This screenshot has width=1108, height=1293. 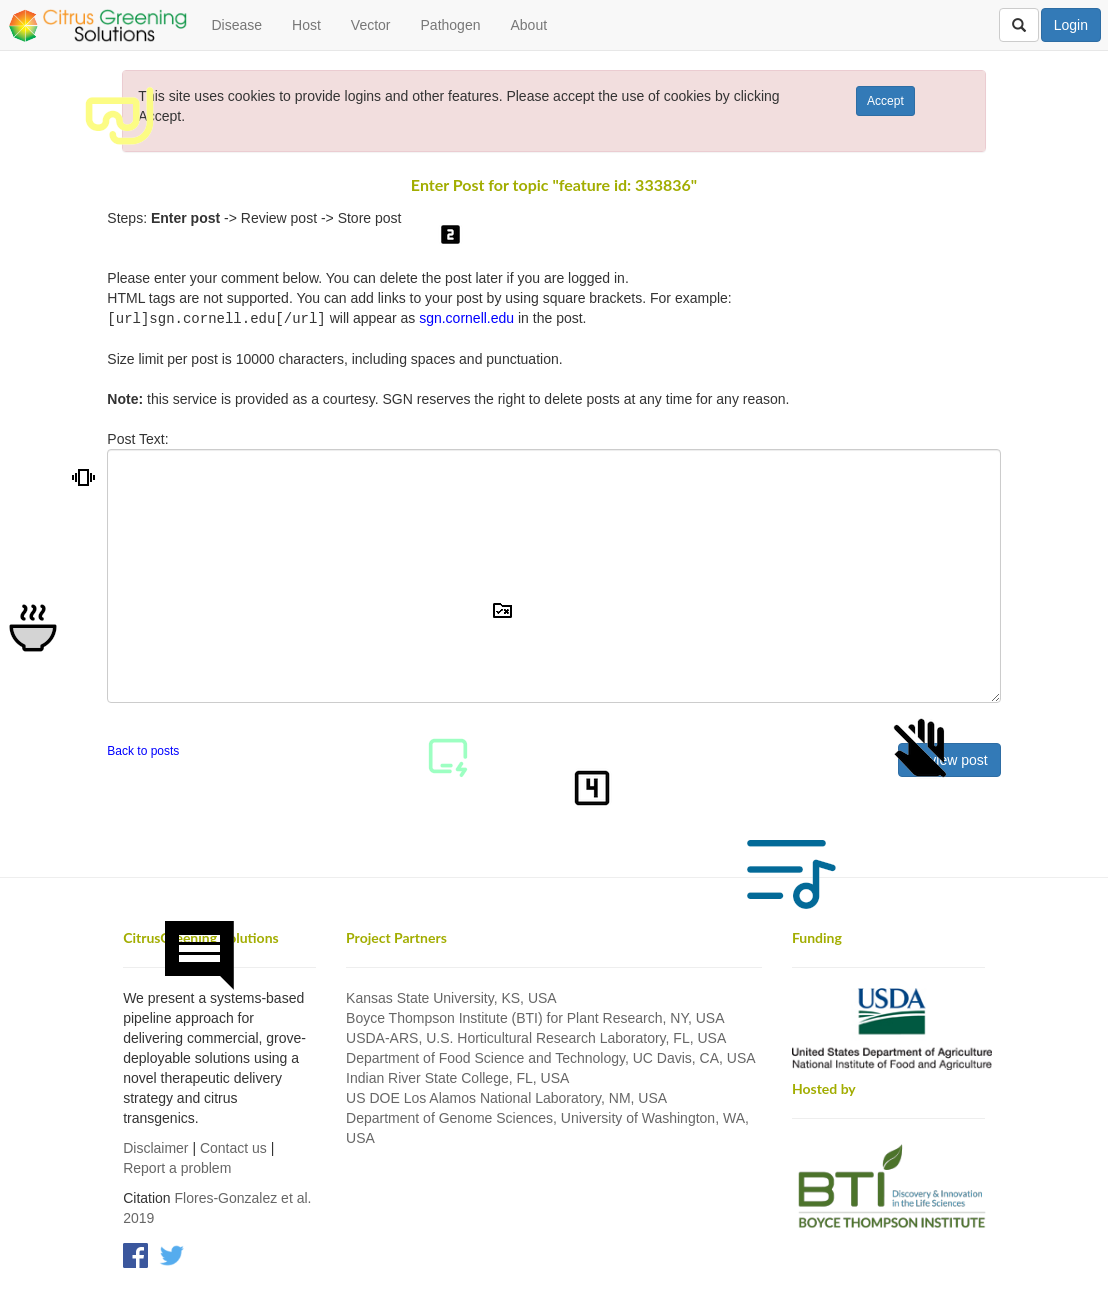 What do you see at coordinates (448, 756) in the screenshot?
I see `tablet charging in landscape mode` at bounding box center [448, 756].